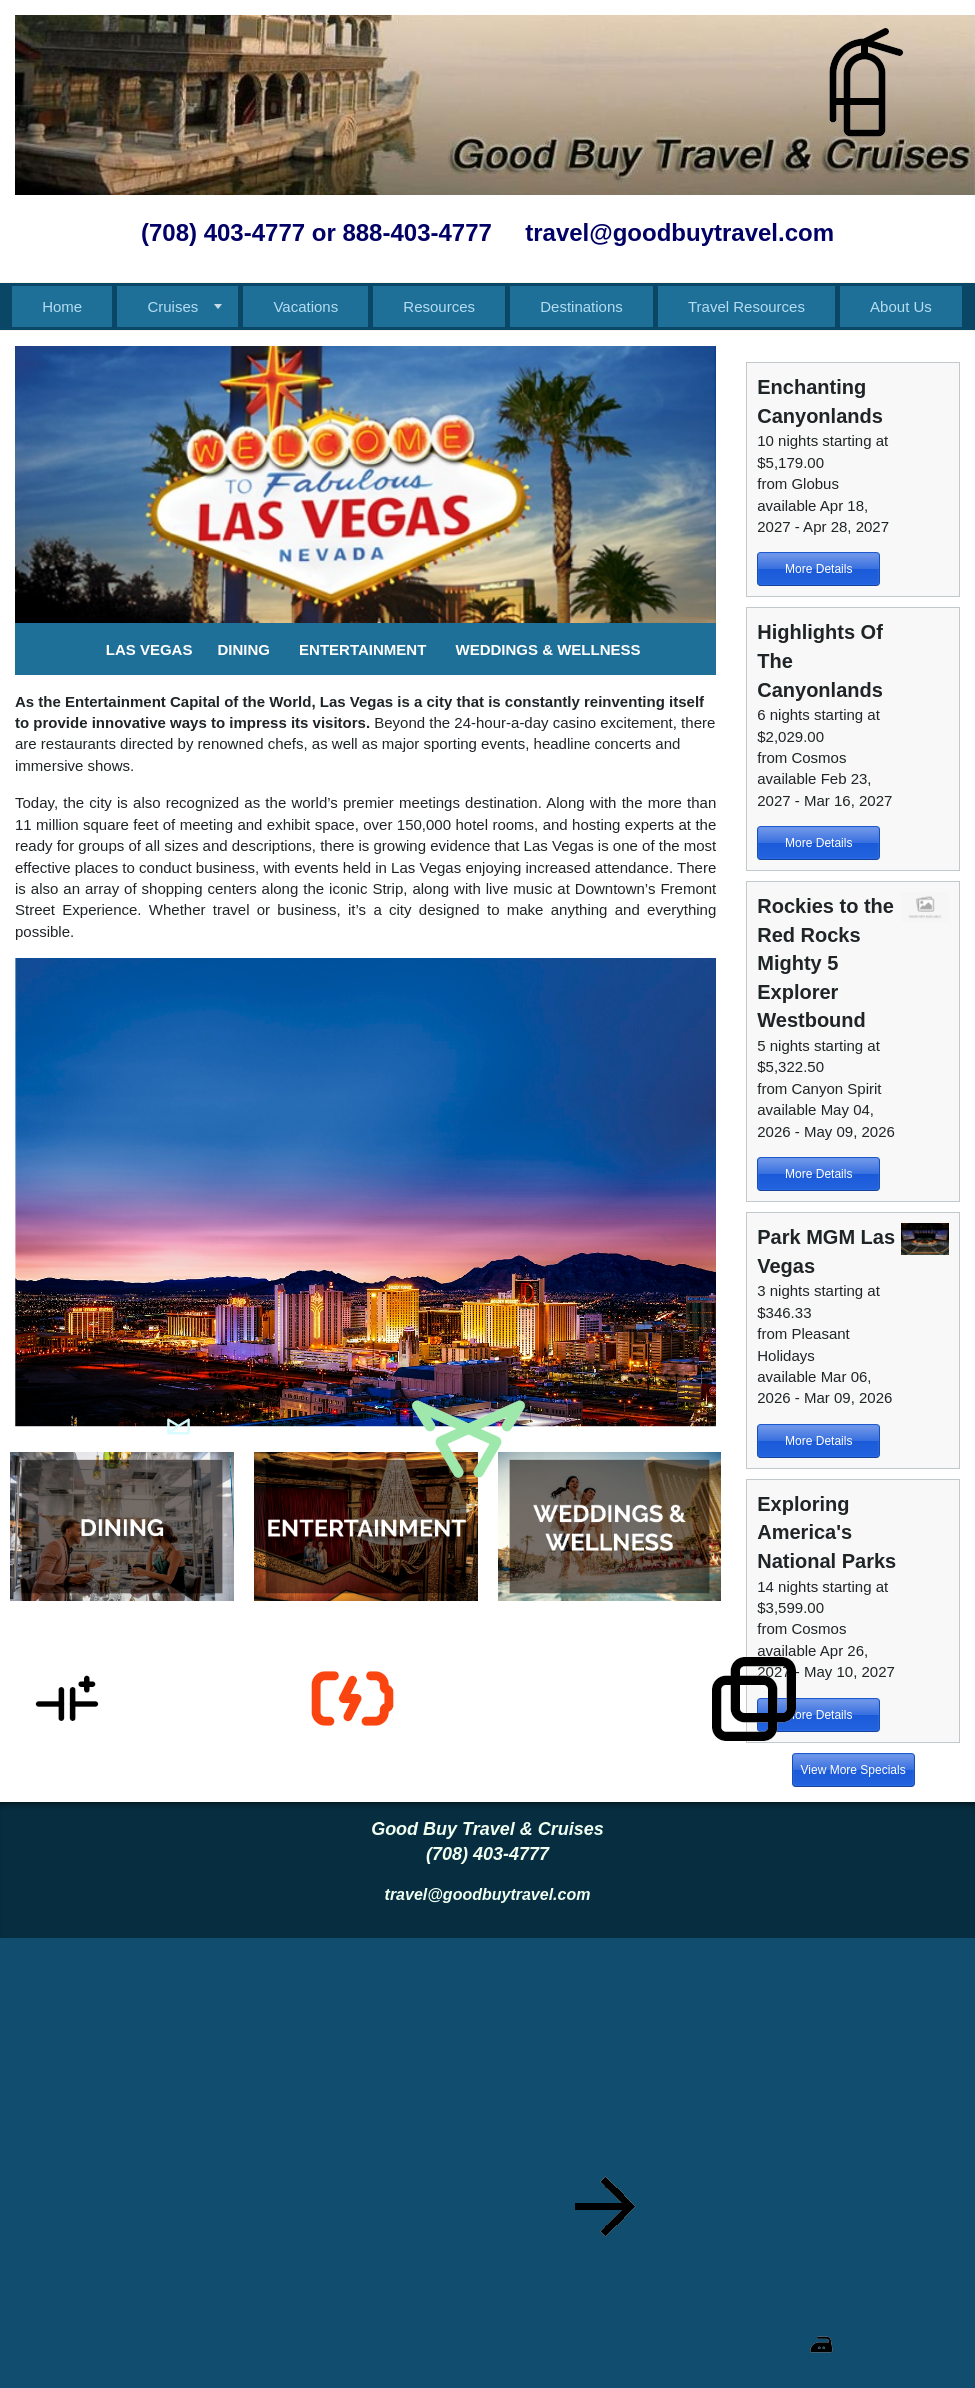 This screenshot has height=2388, width=975. What do you see at coordinates (468, 1436) in the screenshot?
I see `cupra brand logo` at bounding box center [468, 1436].